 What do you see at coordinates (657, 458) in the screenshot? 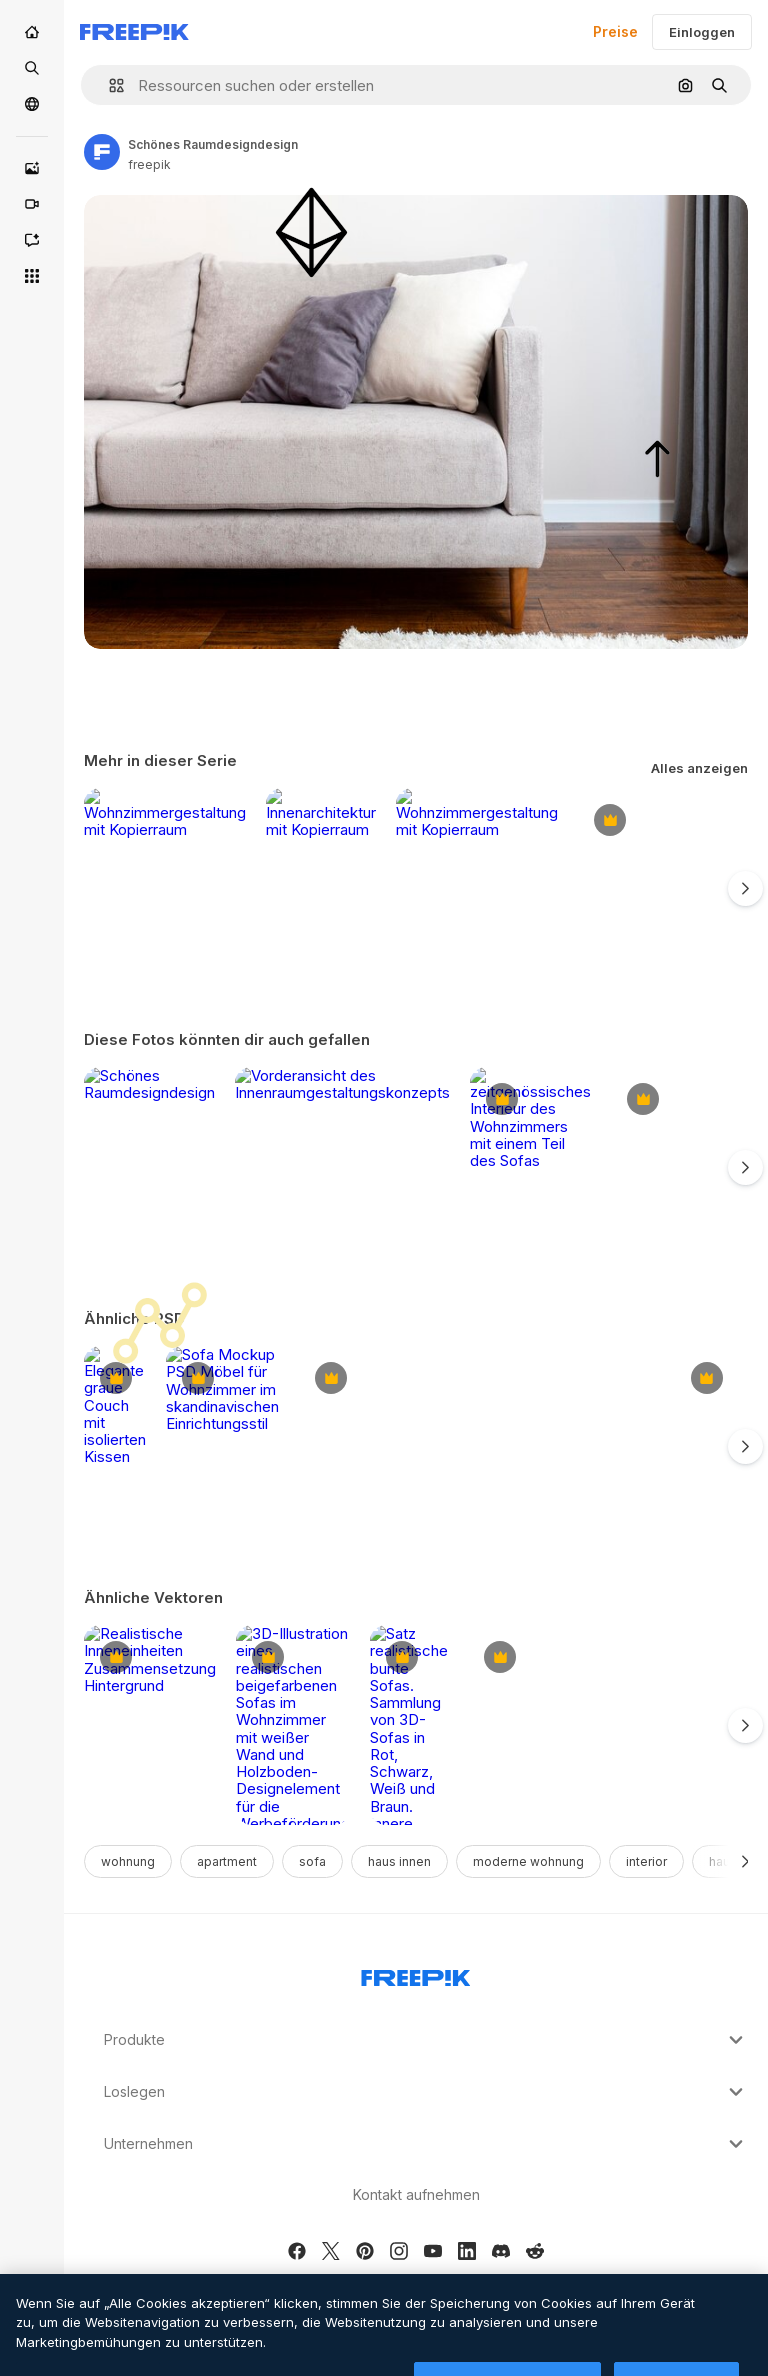
I see `indicates north direction on a map or compass` at bounding box center [657, 458].